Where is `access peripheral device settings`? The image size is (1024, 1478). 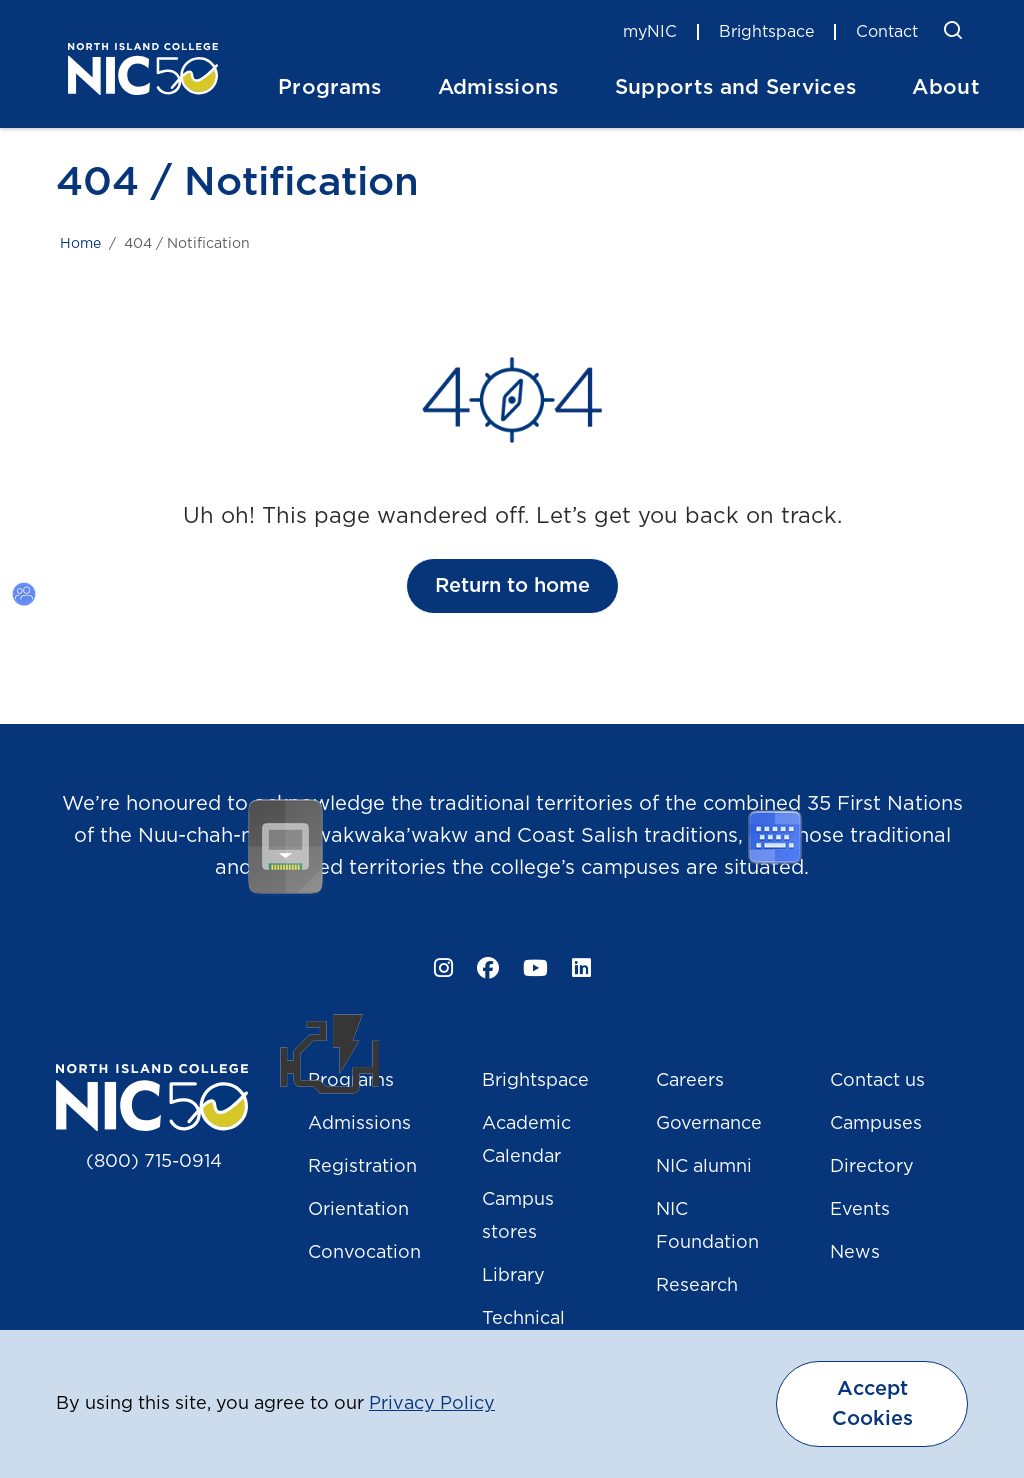
access peripheral device settings is located at coordinates (775, 837).